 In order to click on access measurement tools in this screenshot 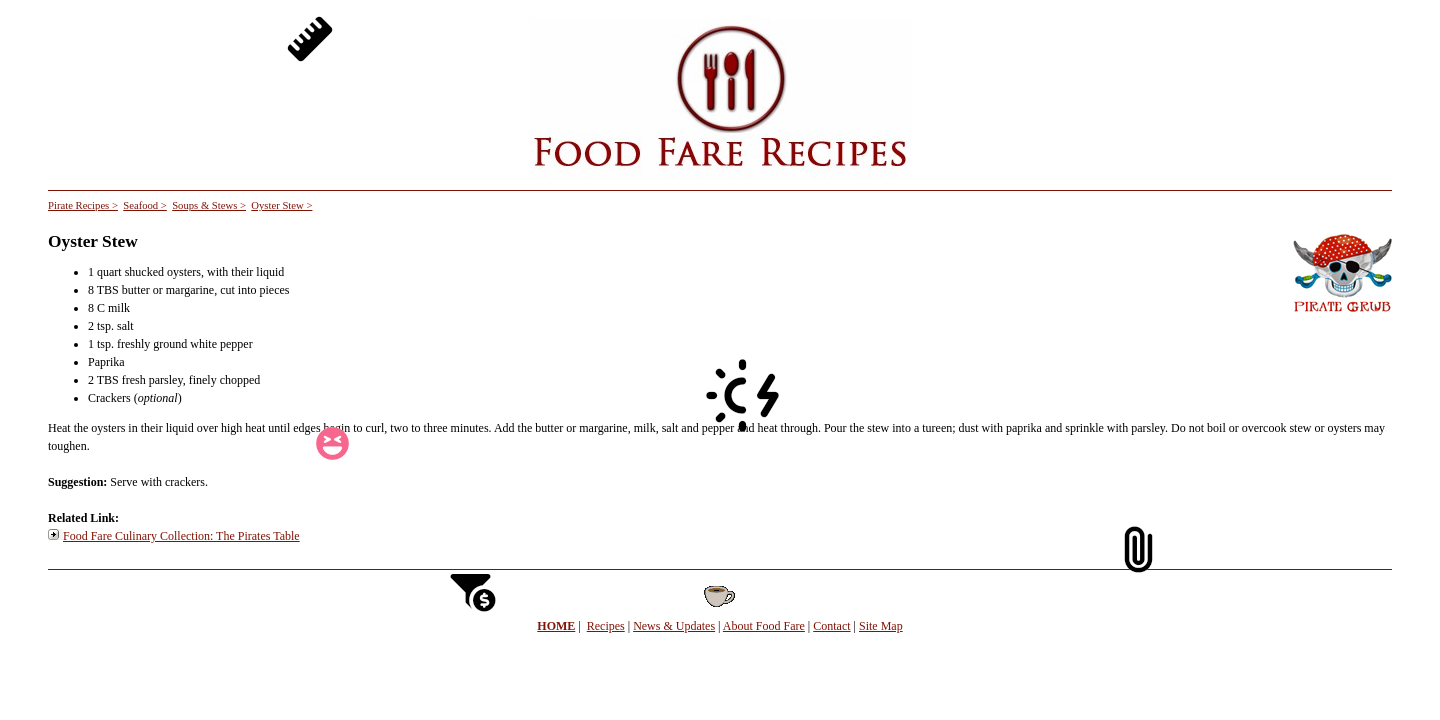, I will do `click(310, 39)`.